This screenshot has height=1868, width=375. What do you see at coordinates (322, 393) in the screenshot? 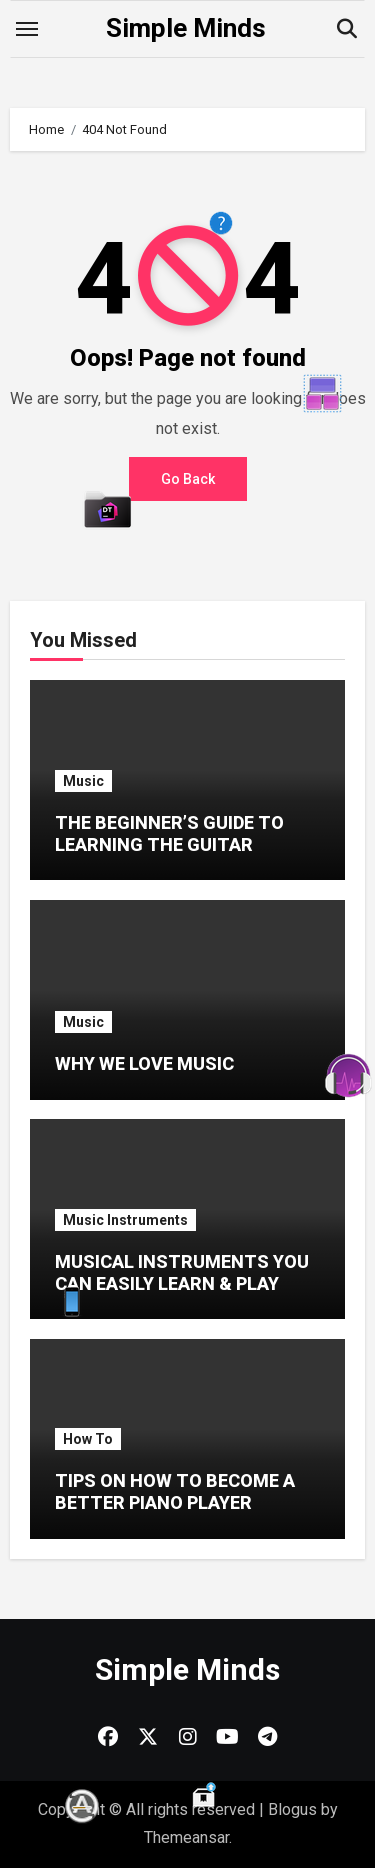
I see `select all items in the current view` at bounding box center [322, 393].